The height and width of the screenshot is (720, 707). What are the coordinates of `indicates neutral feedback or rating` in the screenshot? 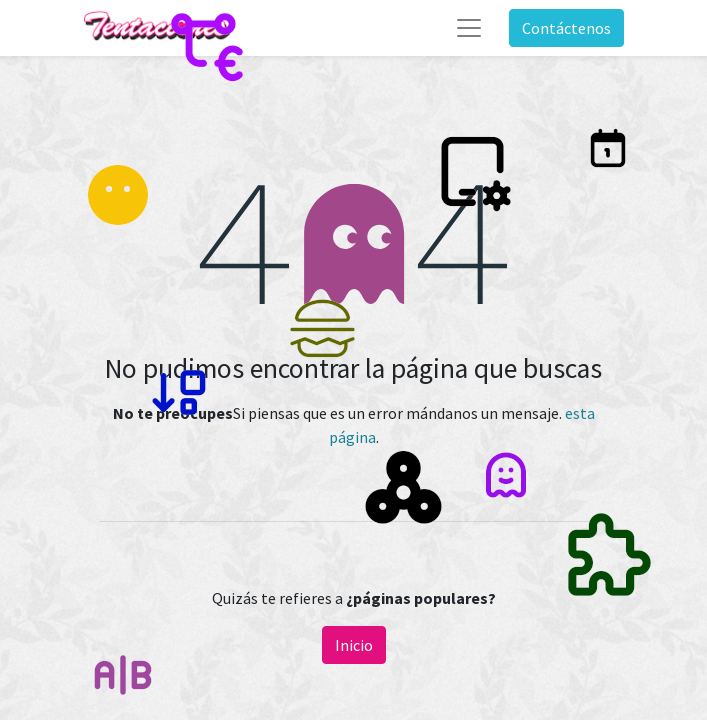 It's located at (118, 195).